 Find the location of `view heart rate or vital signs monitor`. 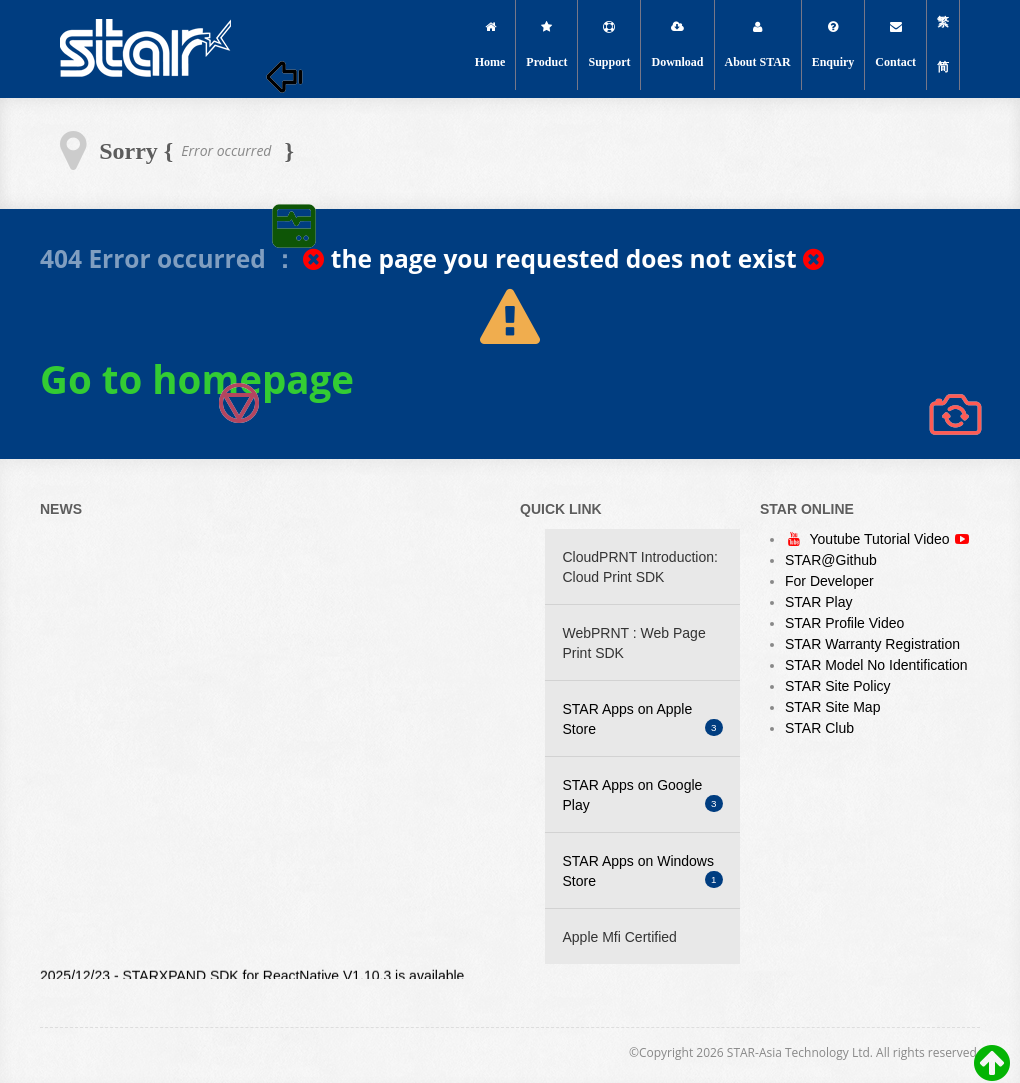

view heart rate or vital signs monitor is located at coordinates (294, 226).